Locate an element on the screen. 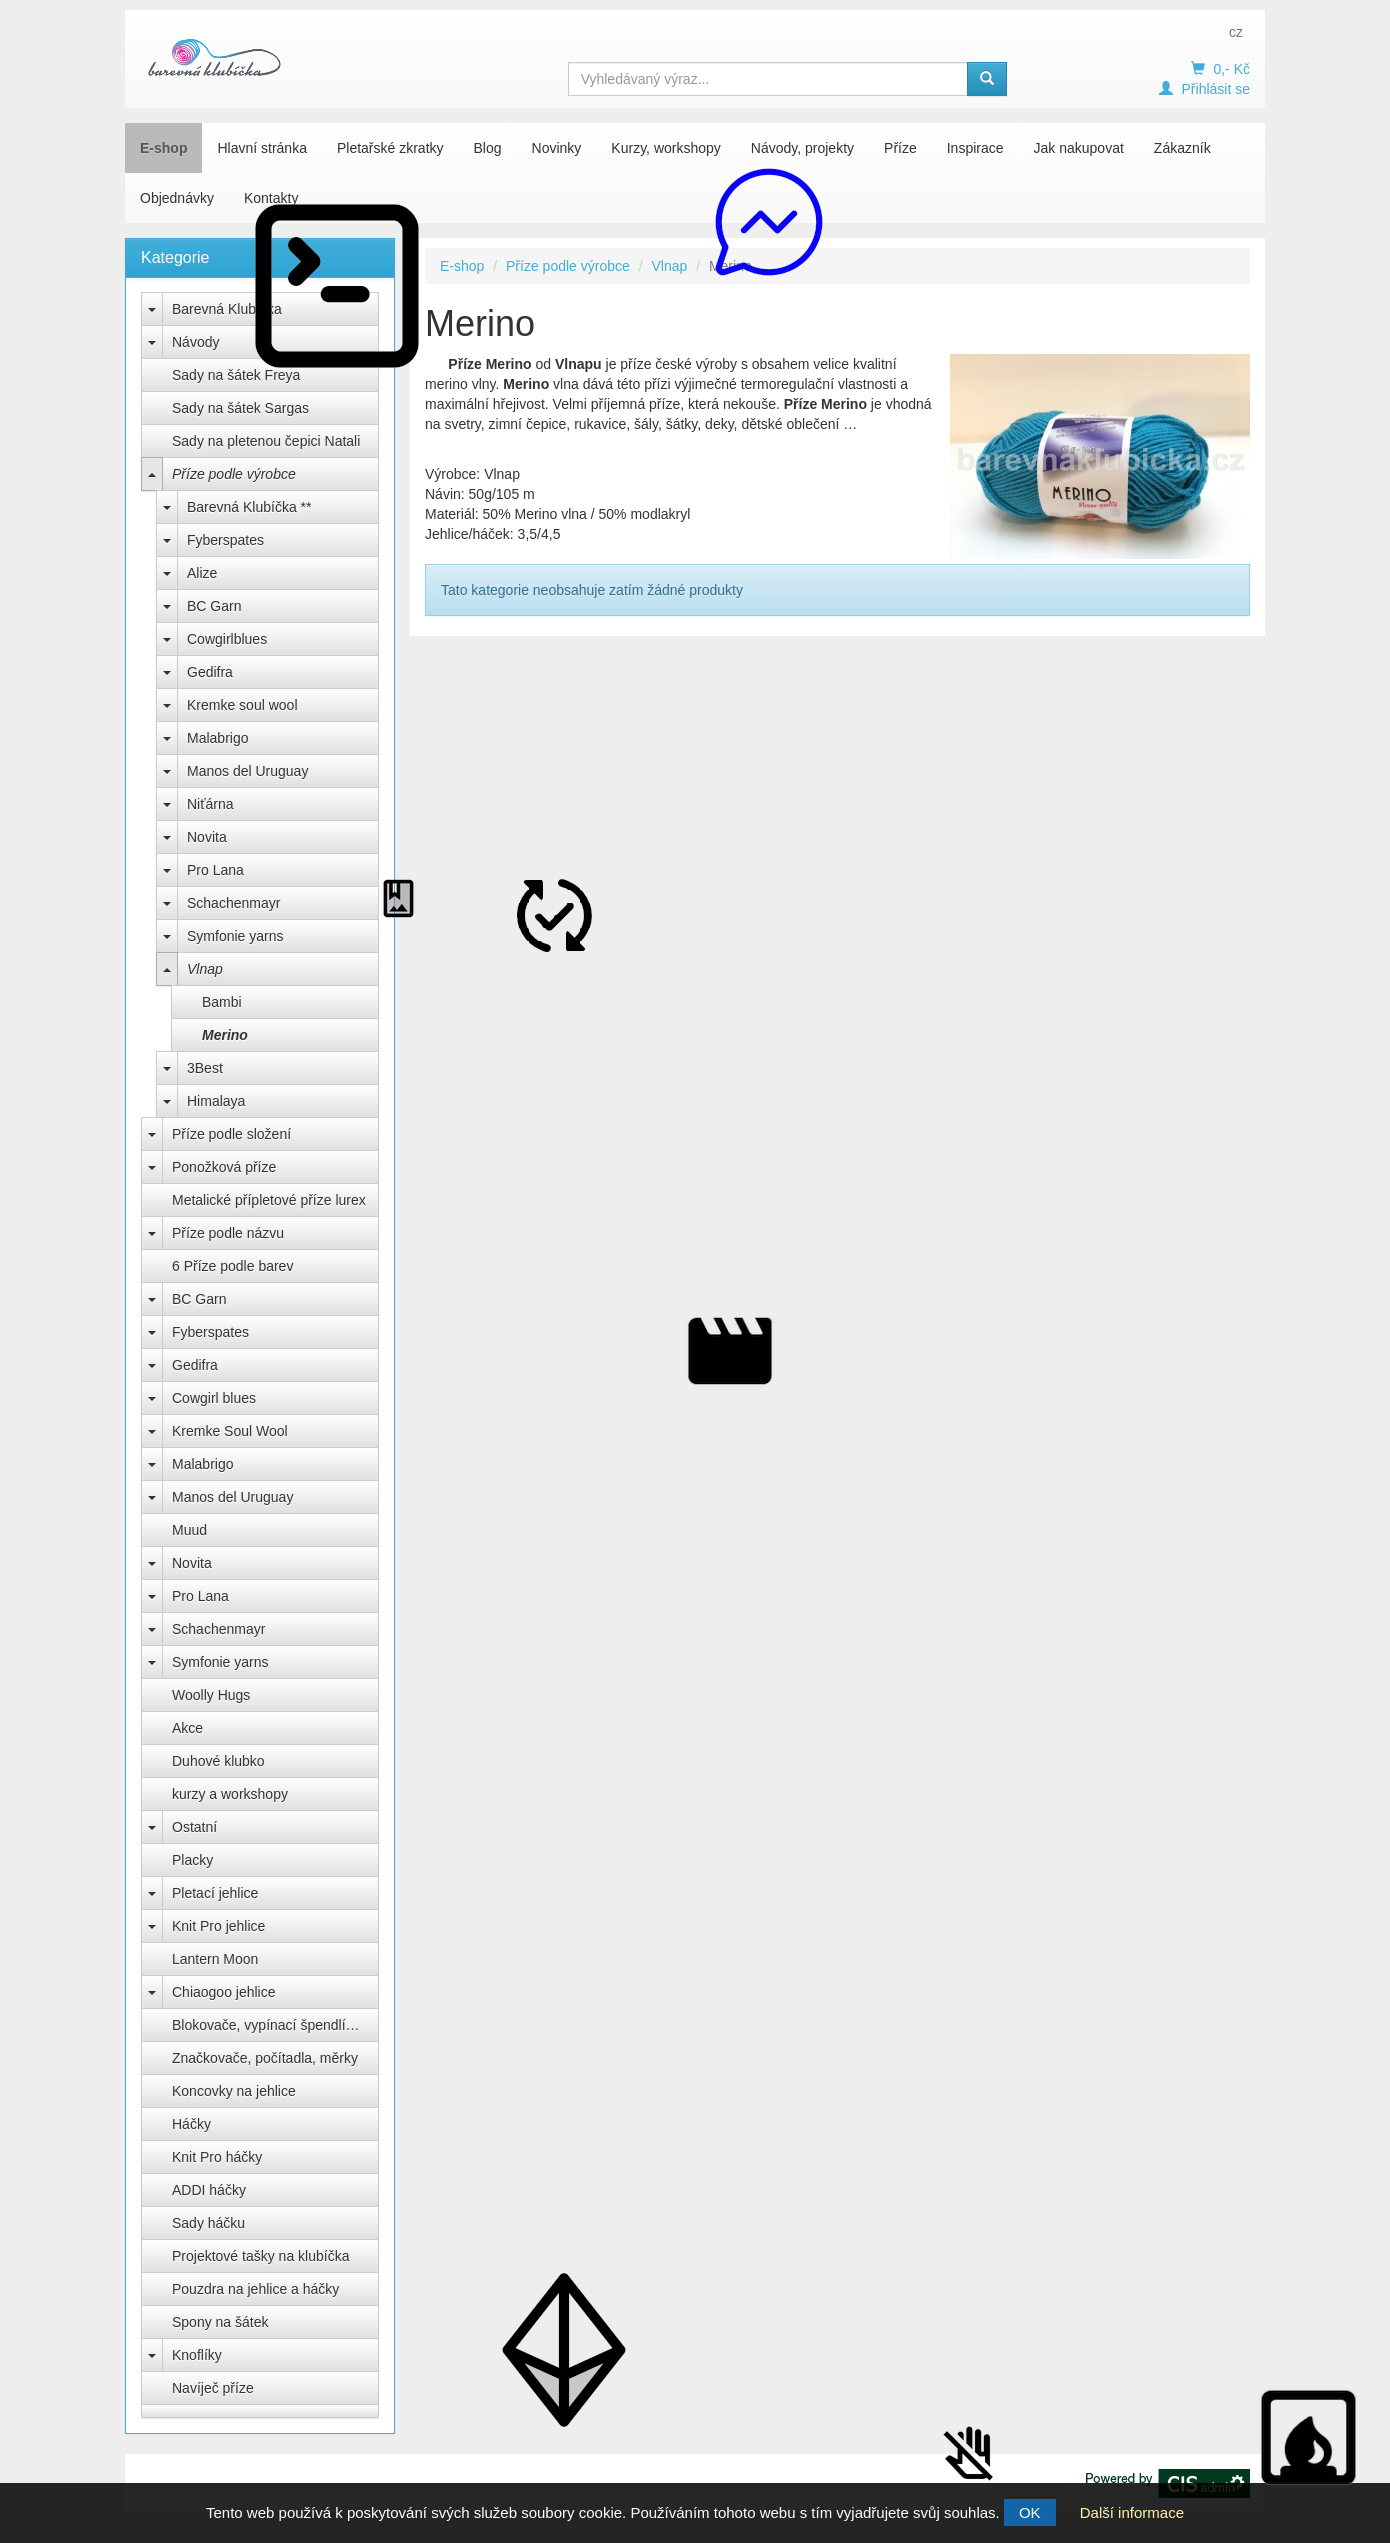 The height and width of the screenshot is (2543, 1390). access fireplace or heating controls is located at coordinates (1308, 2437).